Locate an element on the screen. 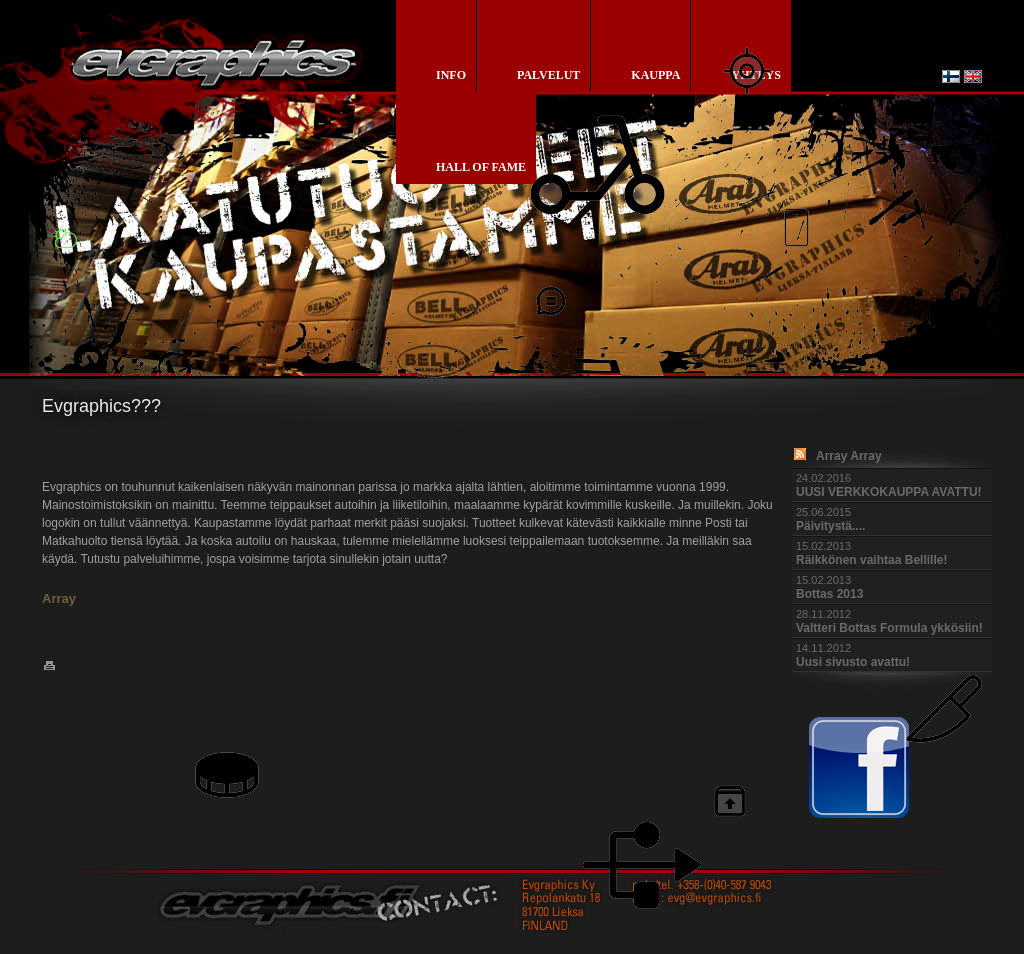 This screenshot has width=1024, height=954. view your coin balance or currency is located at coordinates (227, 775).